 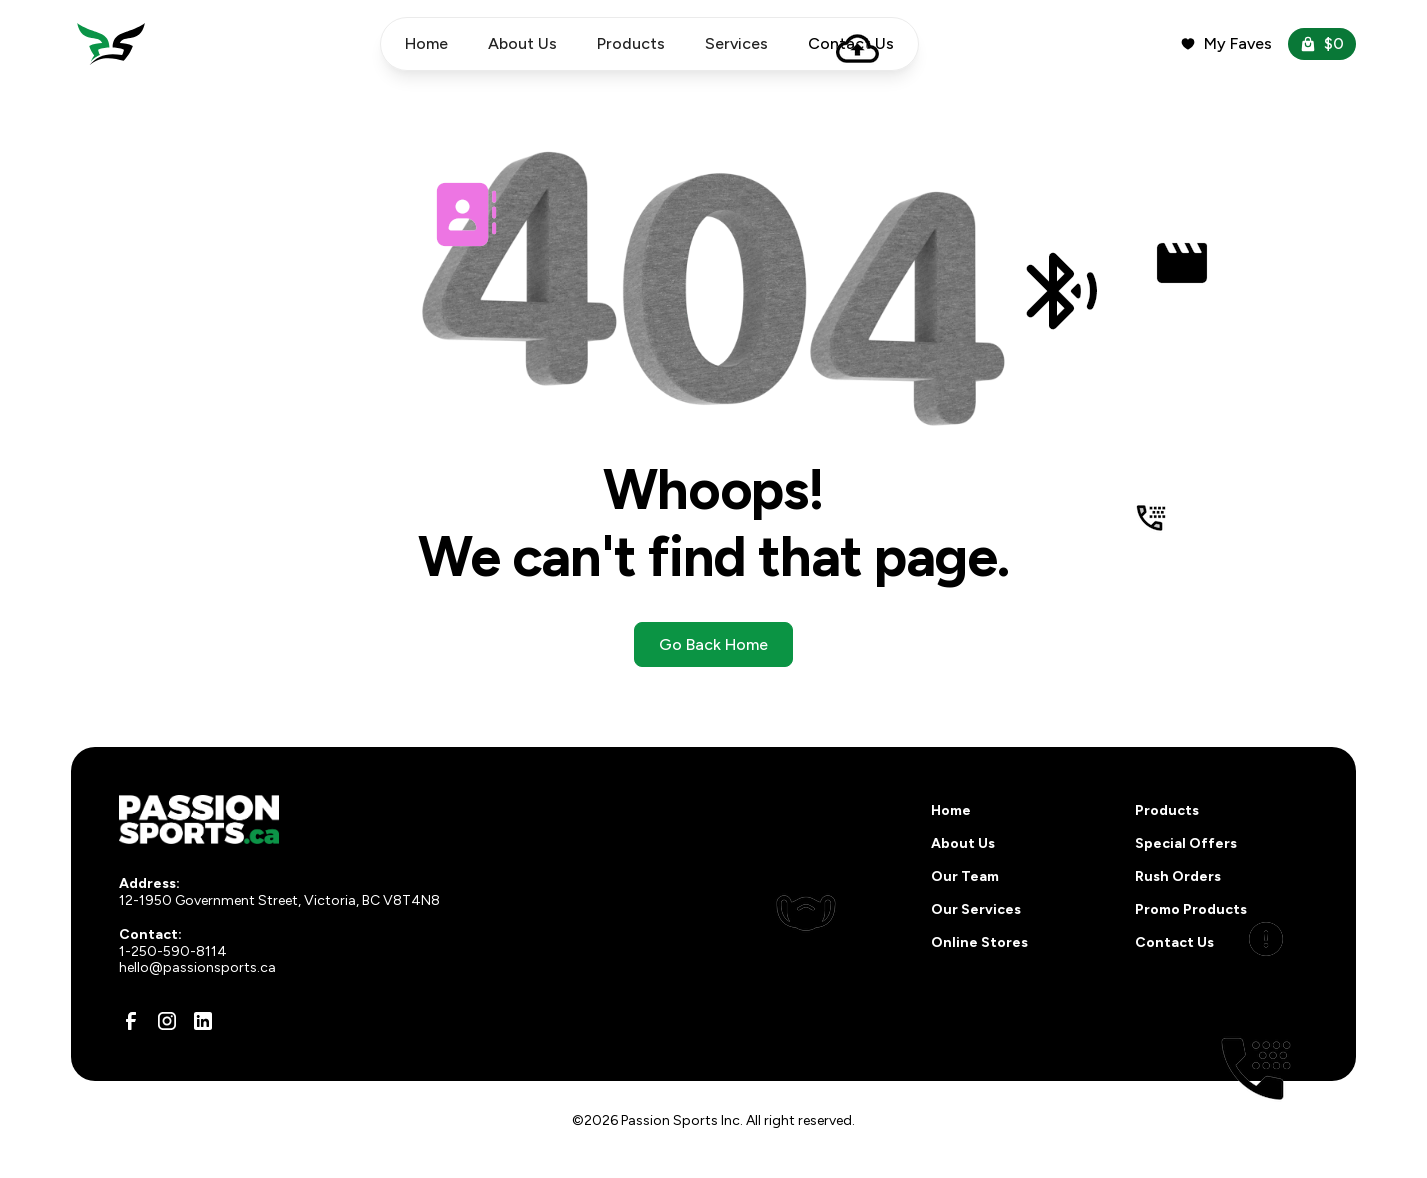 What do you see at coordinates (464, 214) in the screenshot?
I see `open your contacts list` at bounding box center [464, 214].